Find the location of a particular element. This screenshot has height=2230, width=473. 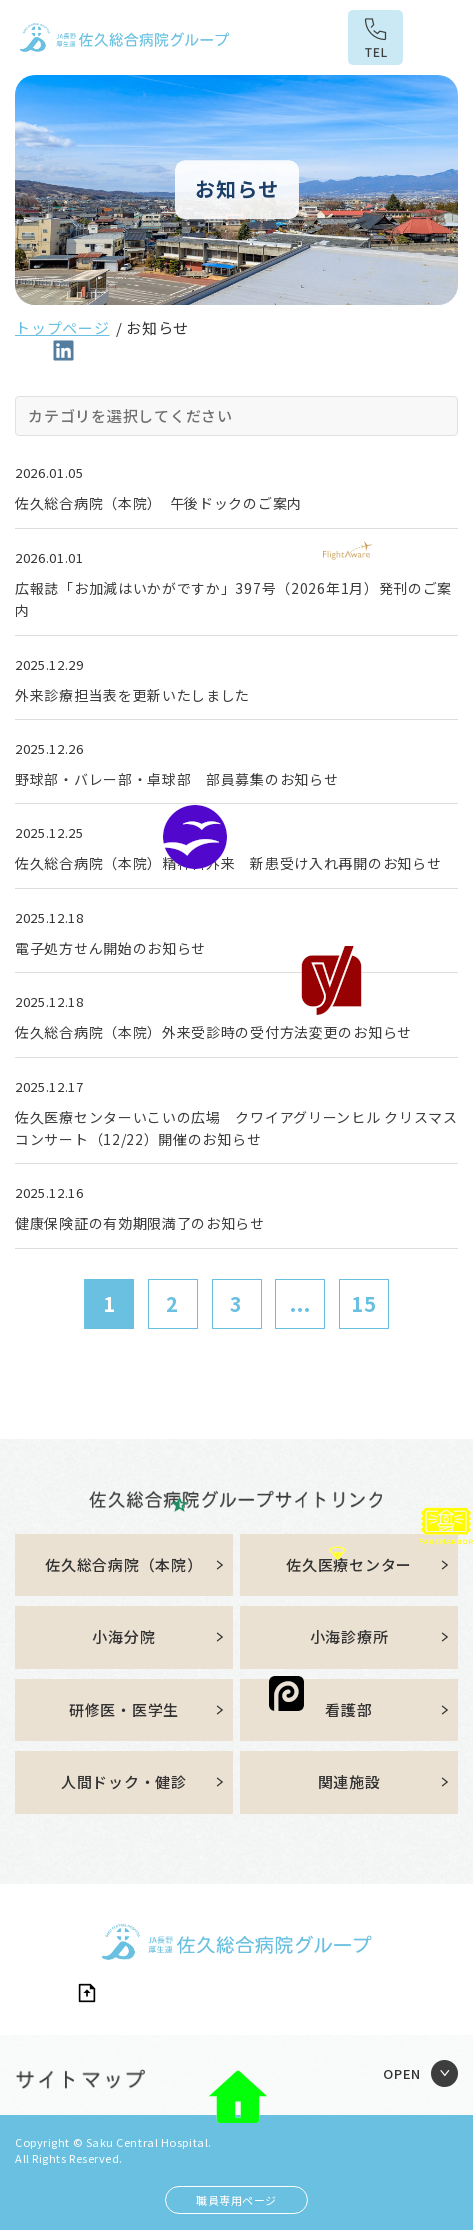

open LinkedIn app or website is located at coordinates (63, 350).